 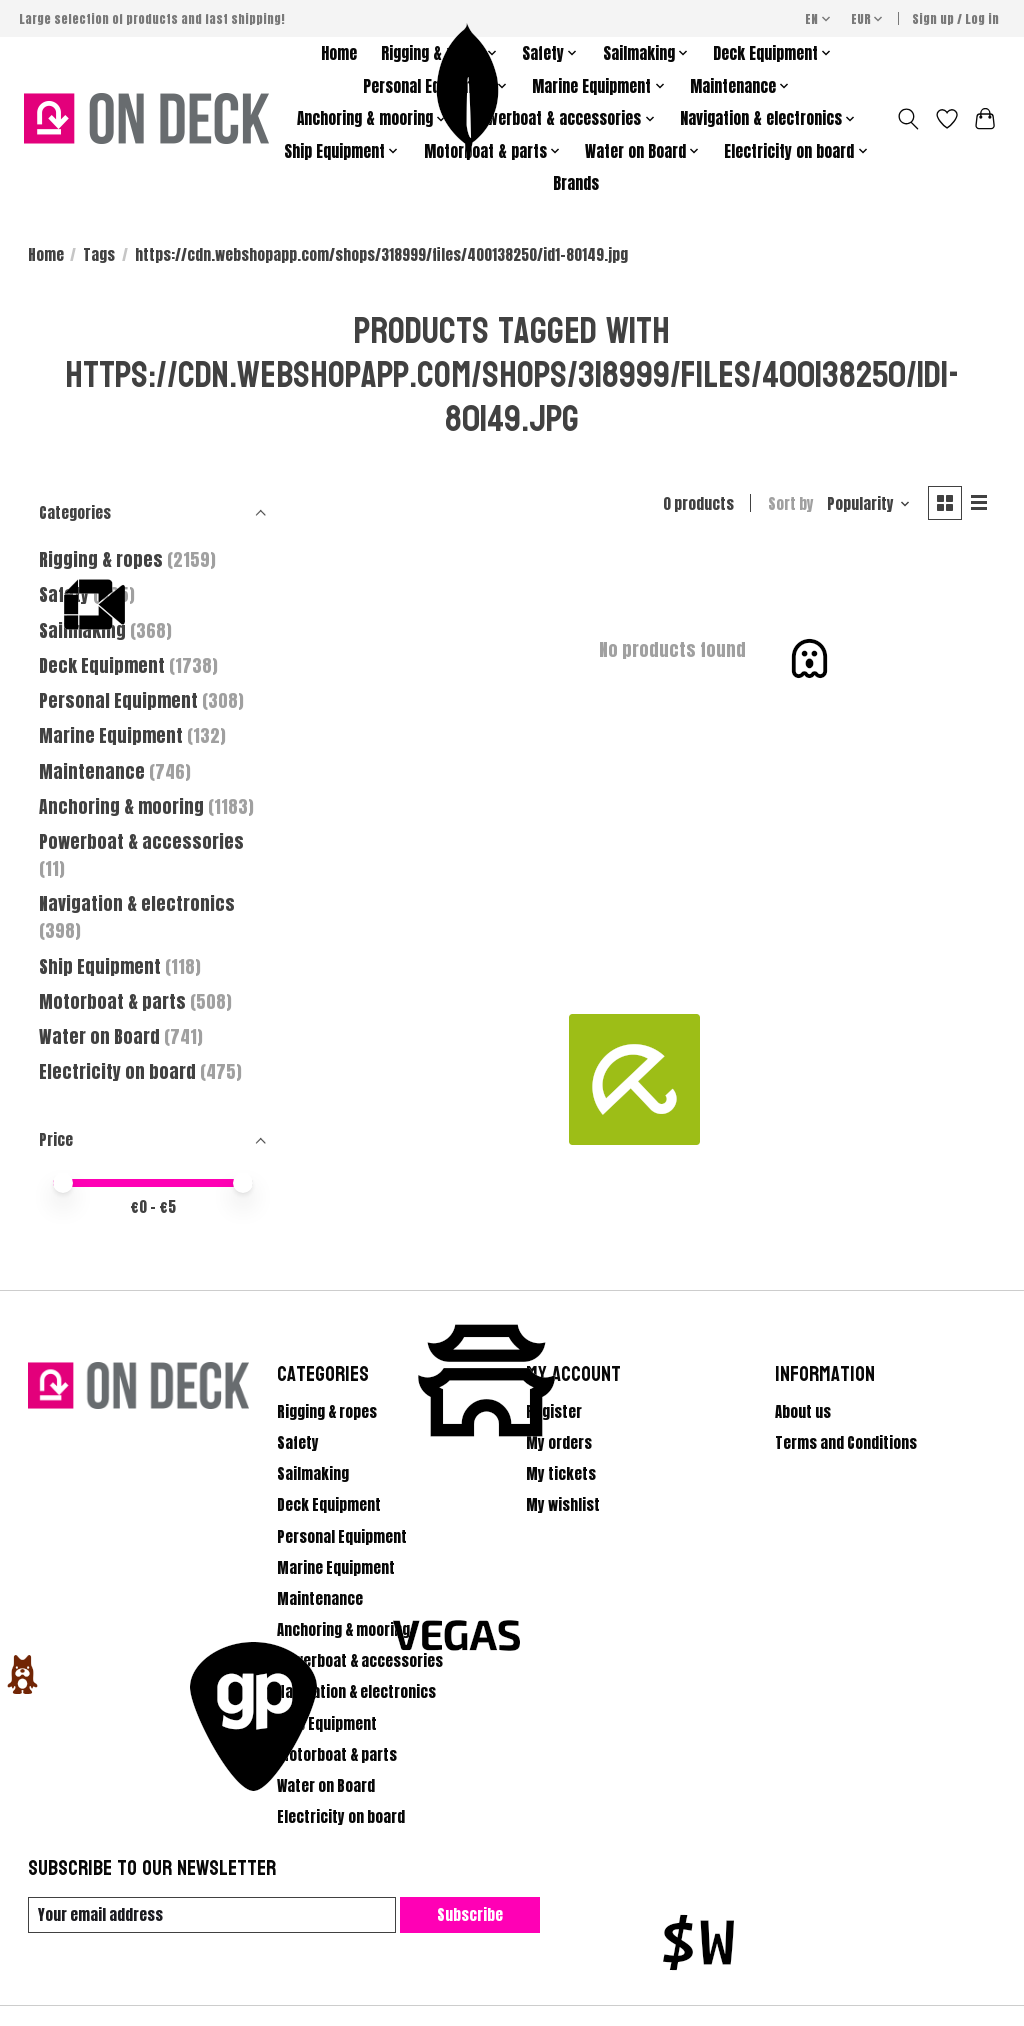 What do you see at coordinates (456, 1635) in the screenshot?
I see `vegas creative software brand logo` at bounding box center [456, 1635].